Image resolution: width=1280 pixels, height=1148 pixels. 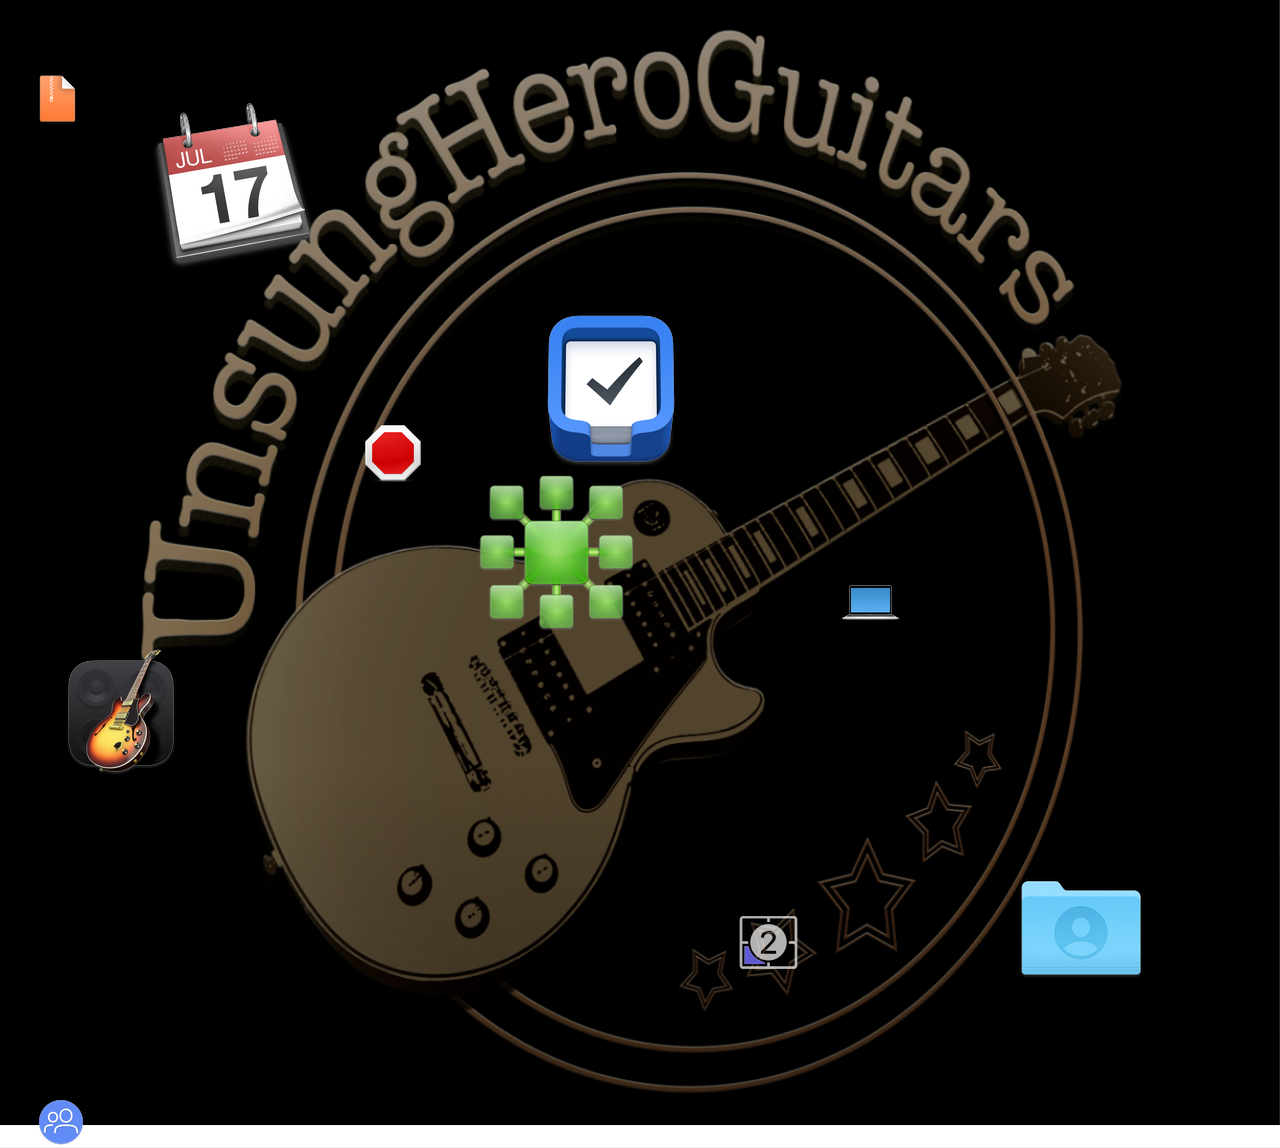 I want to click on access user account and personal settings, so click(x=61, y=1122).